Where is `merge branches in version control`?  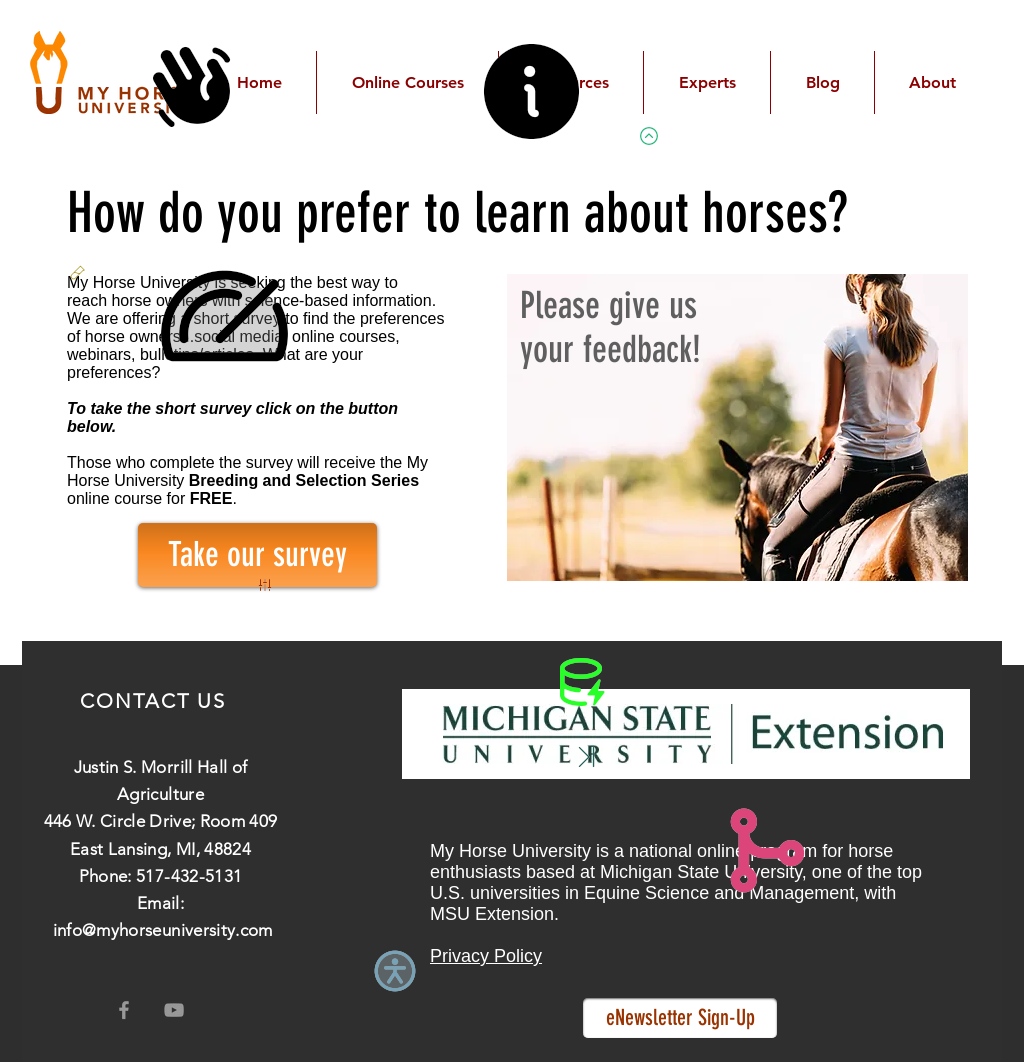
merge branches in version control is located at coordinates (767, 850).